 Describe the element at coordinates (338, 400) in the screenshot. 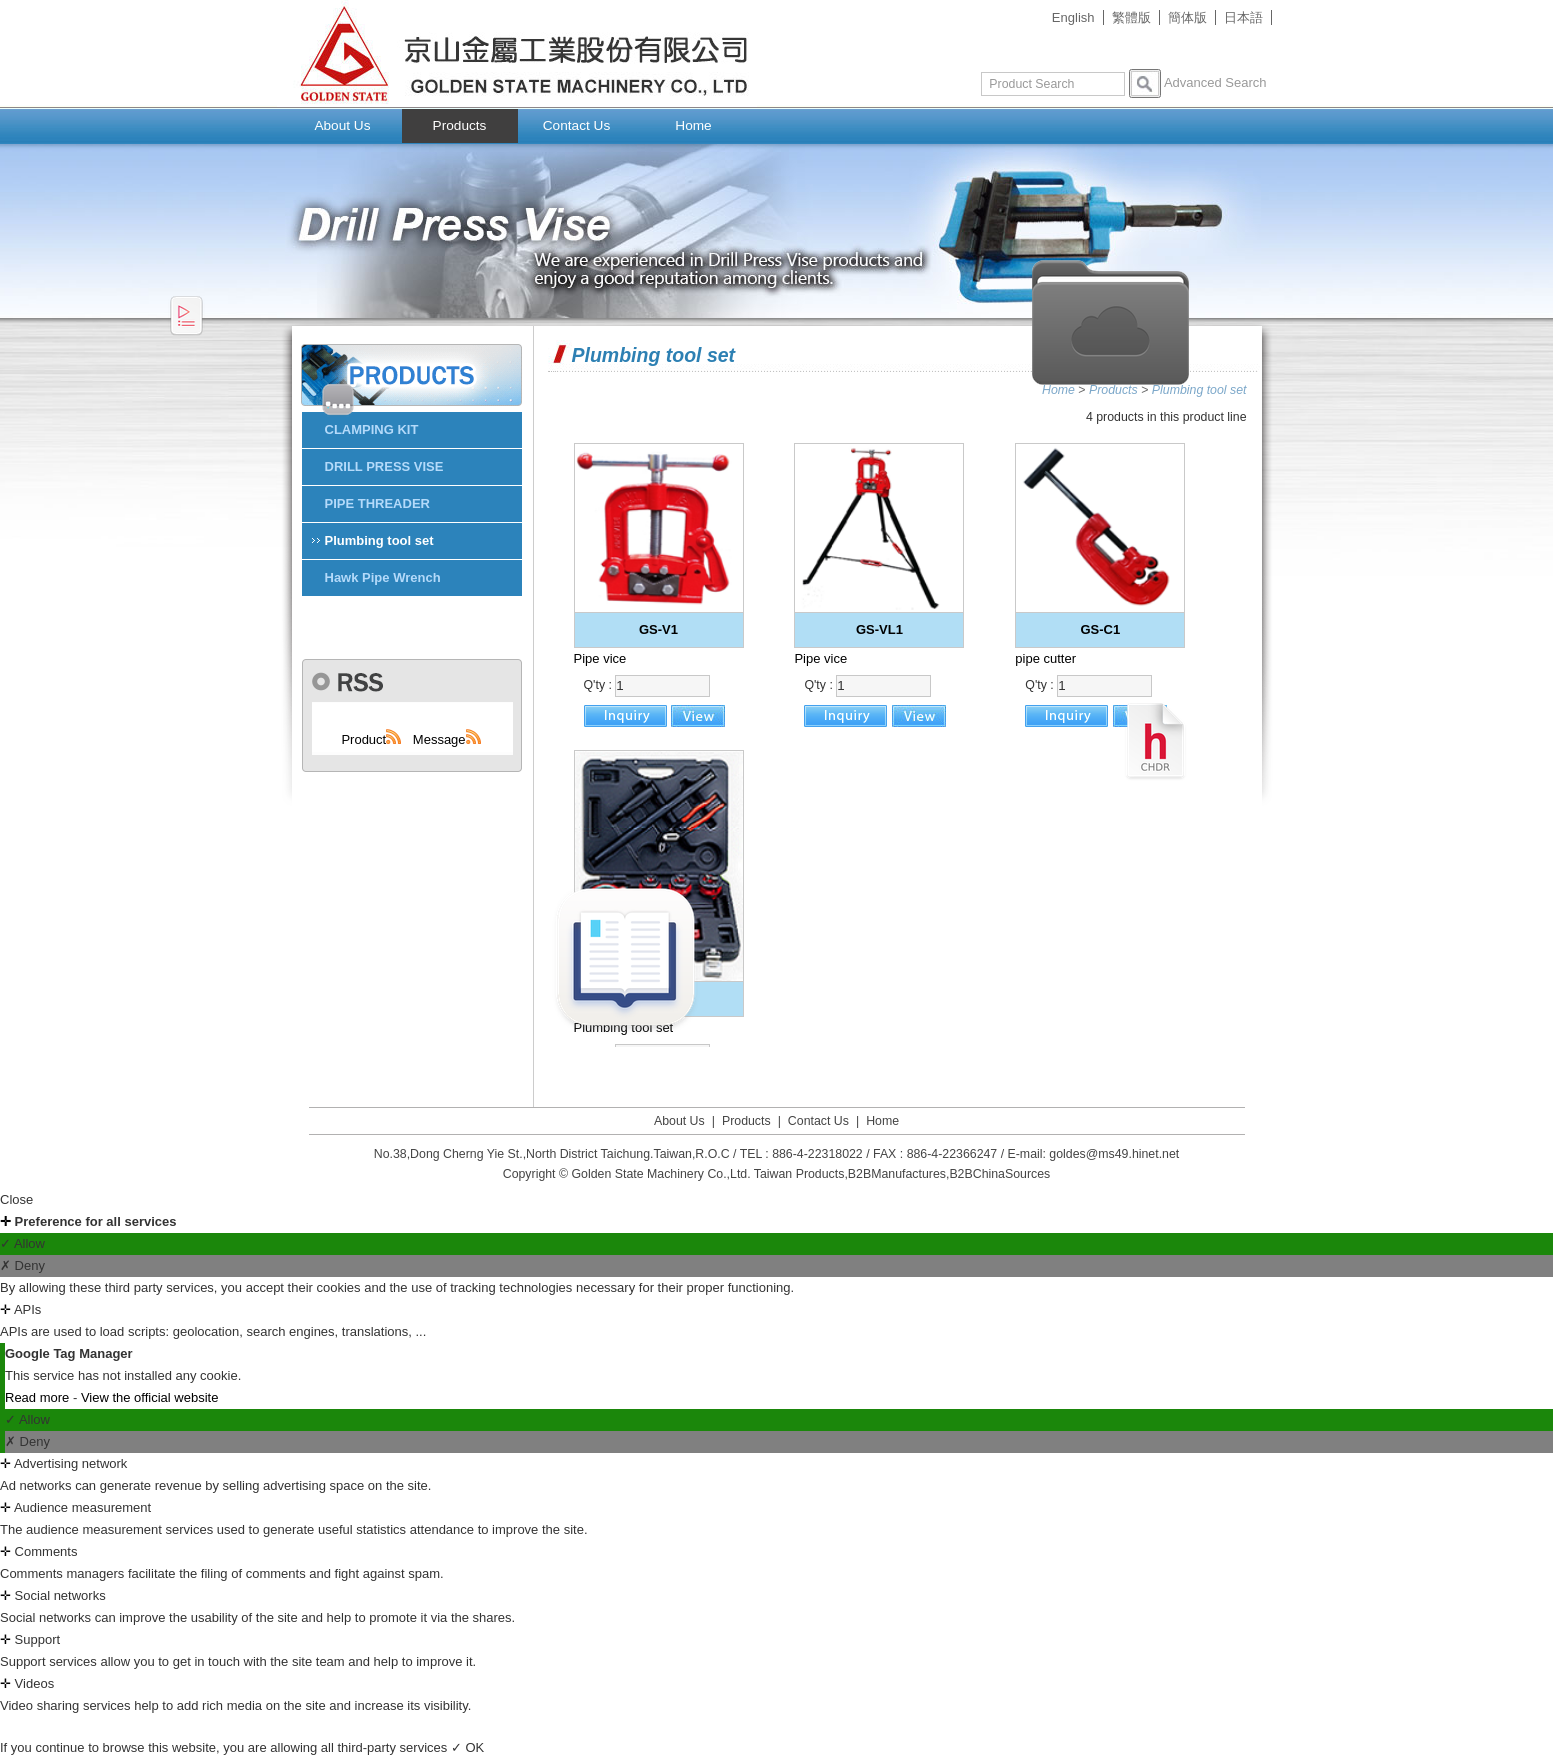

I see `manage cinnamon desktop applets` at that location.